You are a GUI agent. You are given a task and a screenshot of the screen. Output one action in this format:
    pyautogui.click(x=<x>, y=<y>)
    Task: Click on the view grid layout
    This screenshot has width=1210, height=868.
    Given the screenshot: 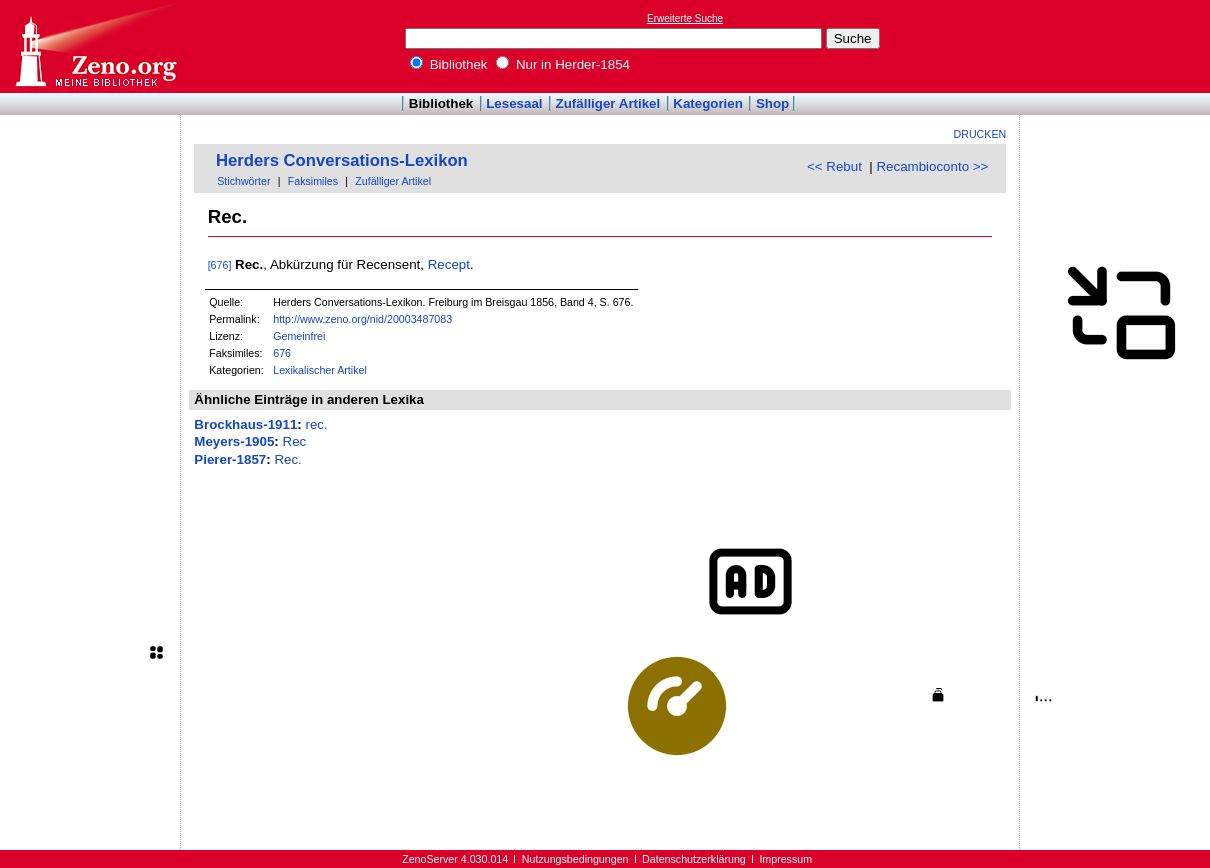 What is the action you would take?
    pyautogui.click(x=156, y=652)
    